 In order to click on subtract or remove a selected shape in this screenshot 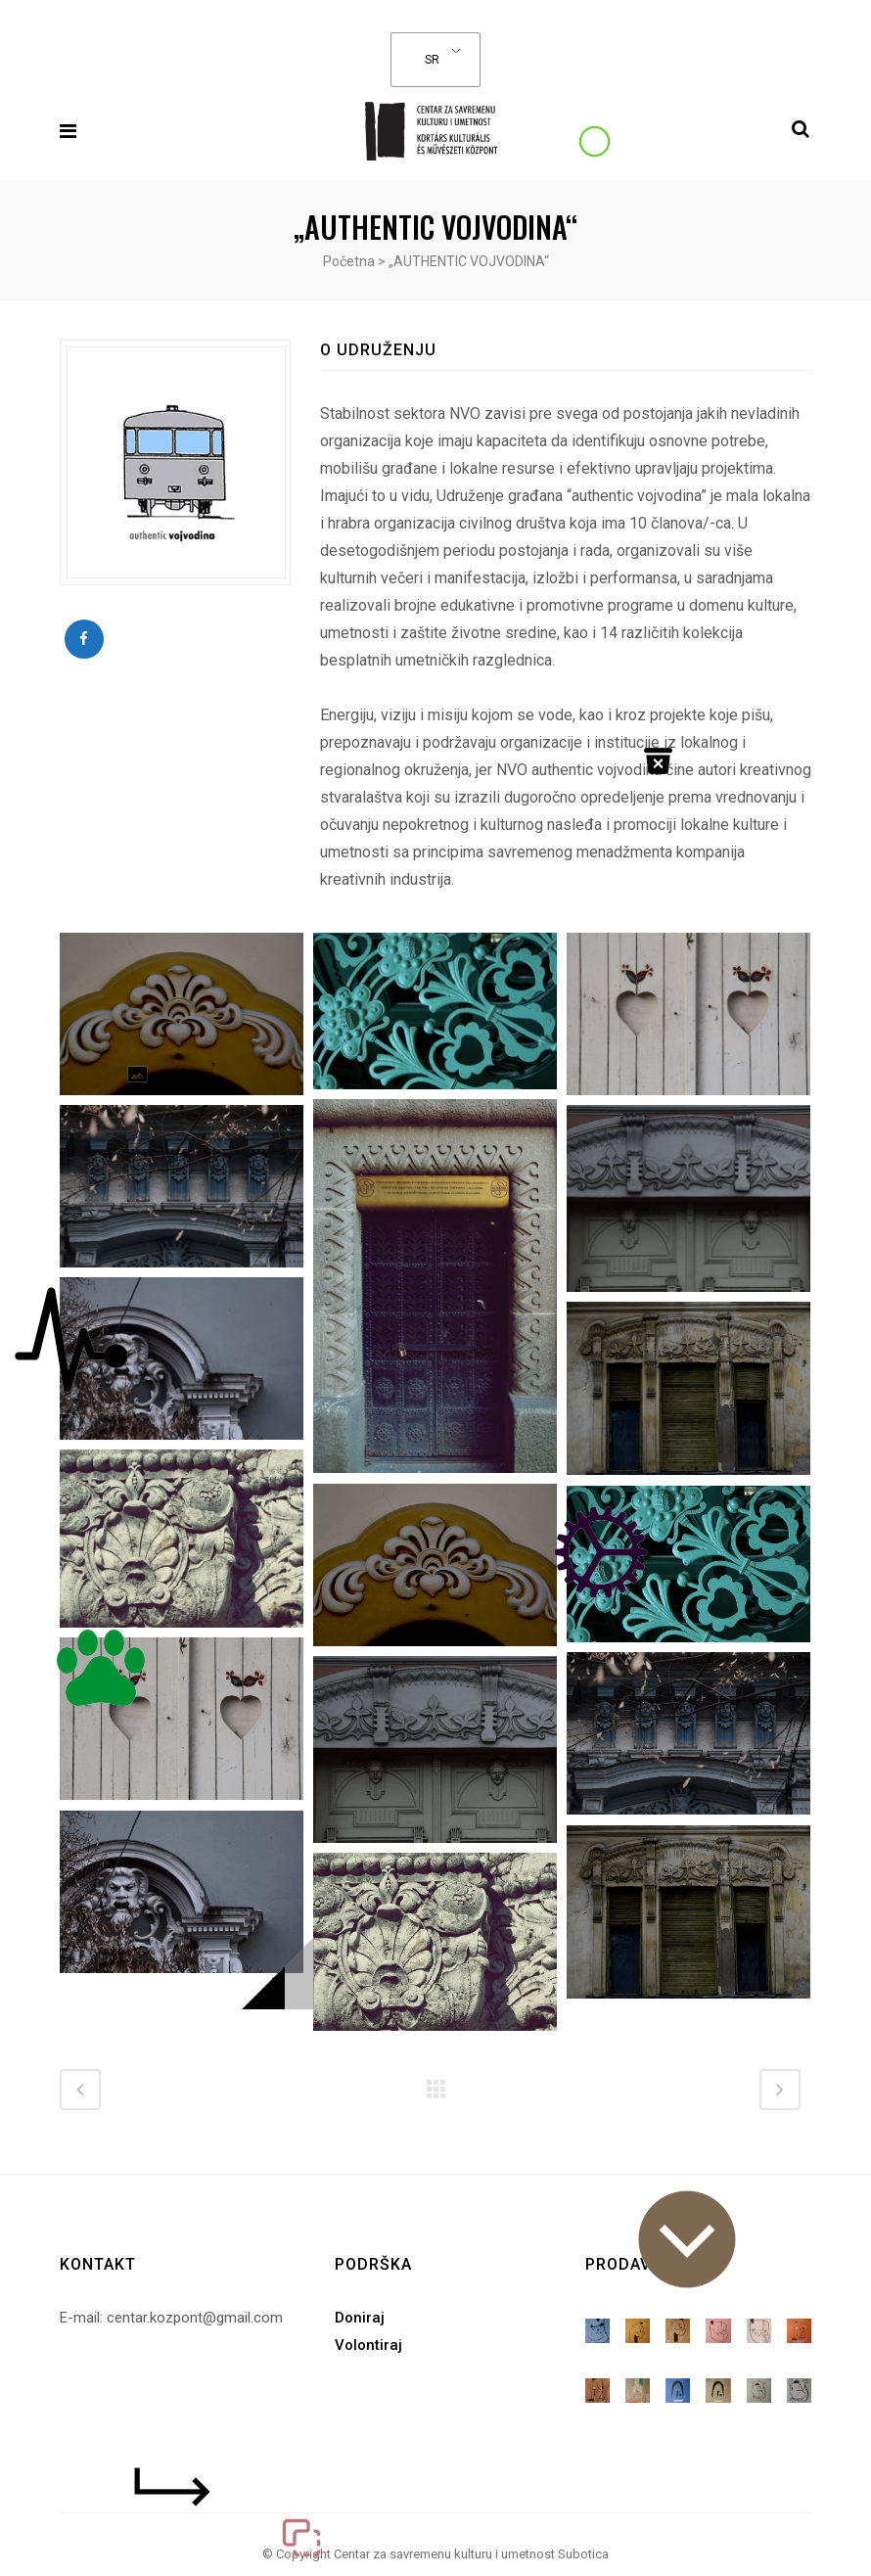, I will do `click(301, 2538)`.